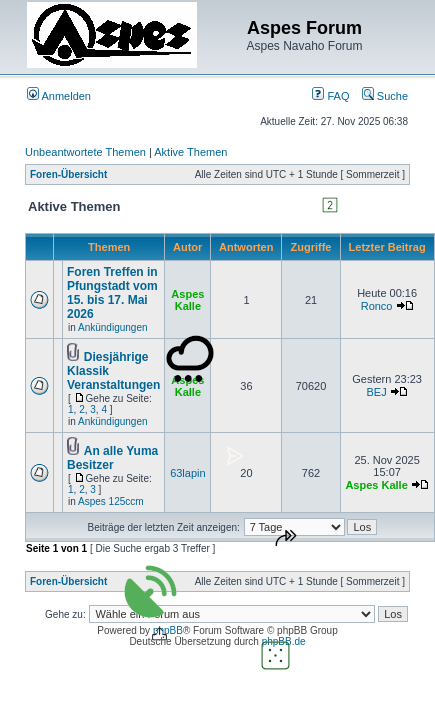 Image resolution: width=435 pixels, height=720 pixels. Describe the element at coordinates (159, 634) in the screenshot. I see `upload a file or document` at that location.